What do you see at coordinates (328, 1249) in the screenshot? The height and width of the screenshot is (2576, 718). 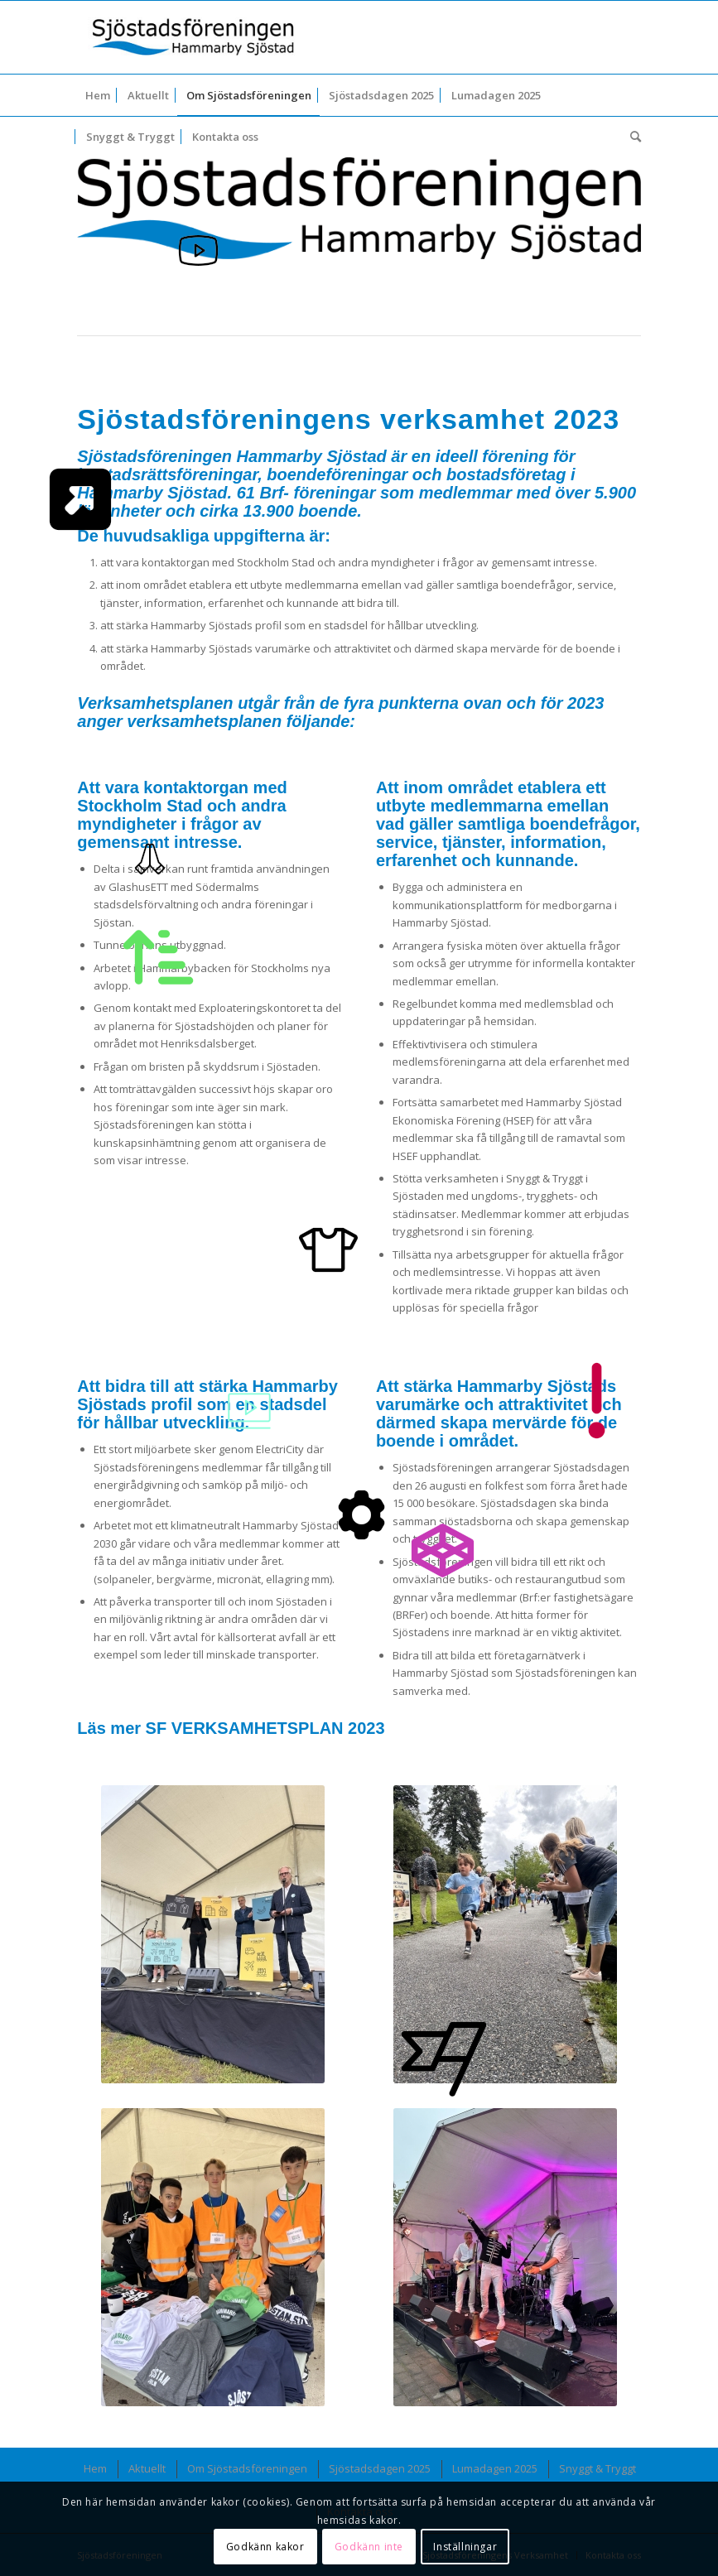 I see `browse clothing or apparel items` at bounding box center [328, 1249].